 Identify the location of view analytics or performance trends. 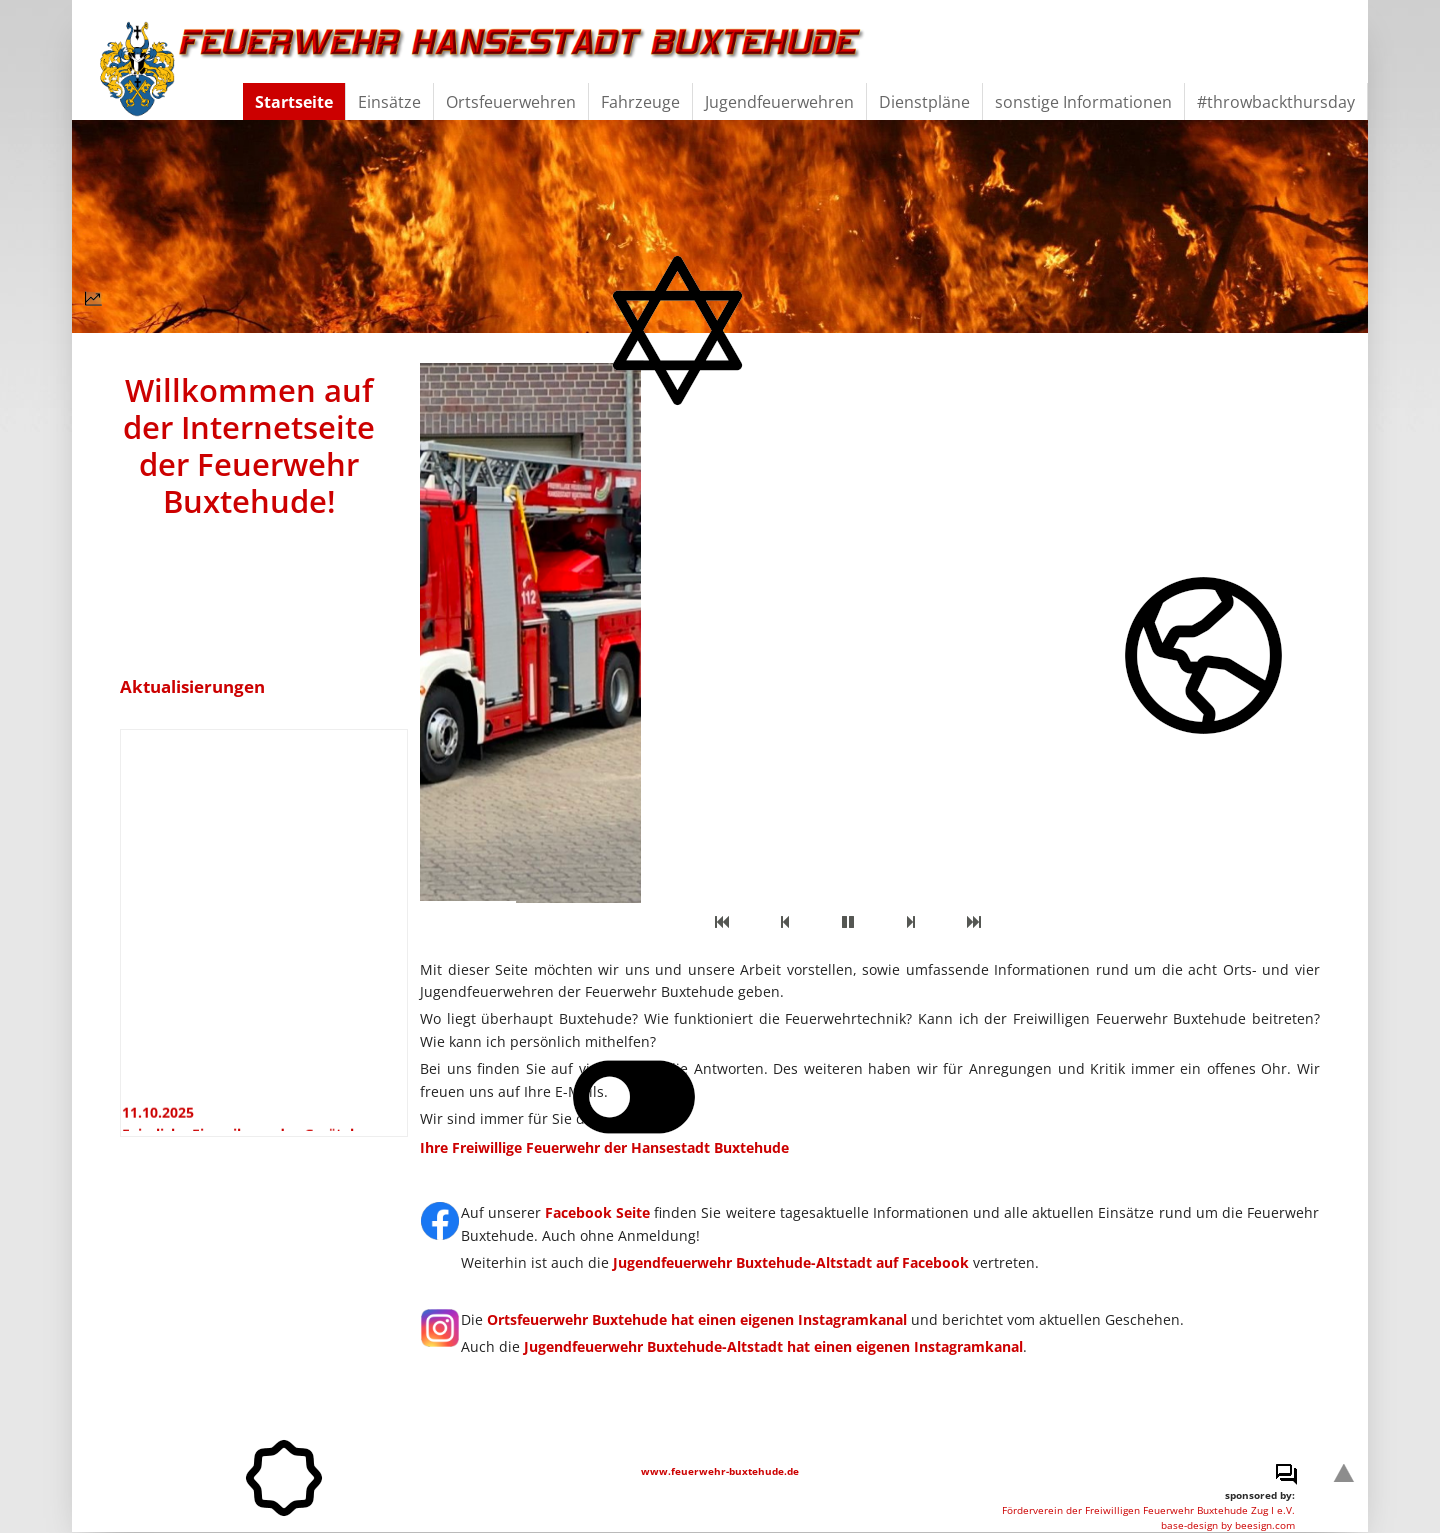
(93, 298).